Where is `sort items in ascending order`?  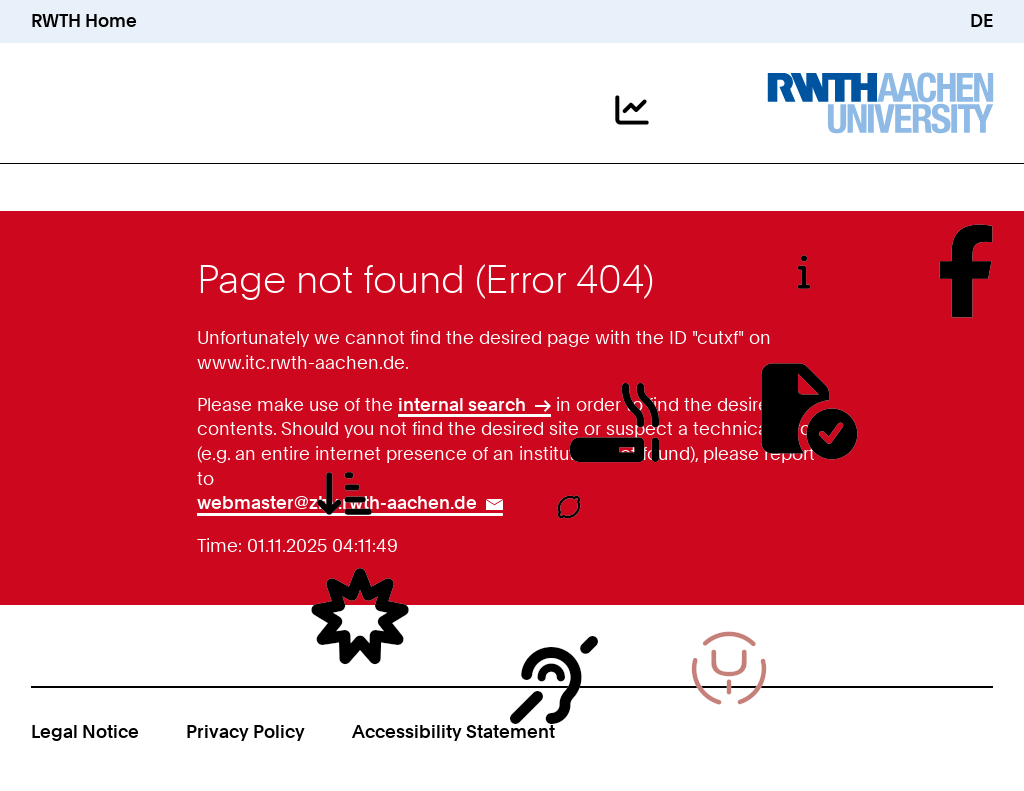
sort items in ascending order is located at coordinates (344, 493).